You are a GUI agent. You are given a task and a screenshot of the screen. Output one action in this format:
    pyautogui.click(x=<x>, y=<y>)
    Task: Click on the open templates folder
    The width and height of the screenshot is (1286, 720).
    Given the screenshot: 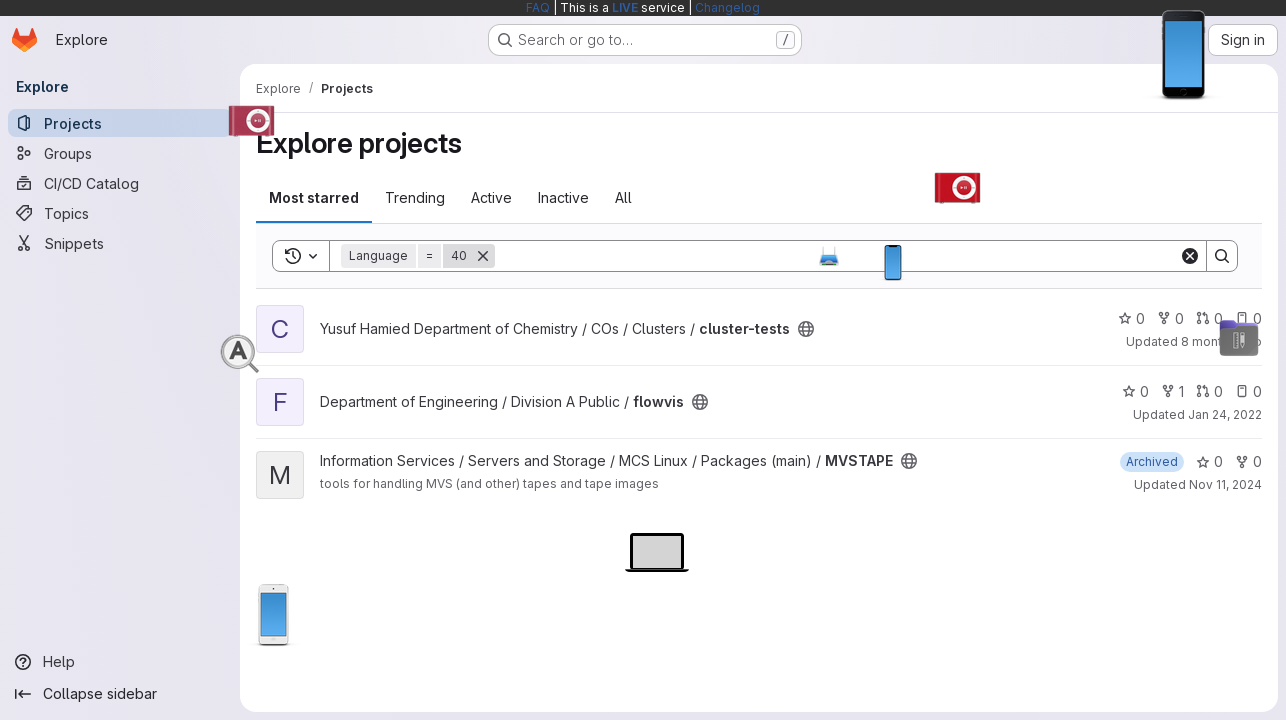 What is the action you would take?
    pyautogui.click(x=1239, y=338)
    